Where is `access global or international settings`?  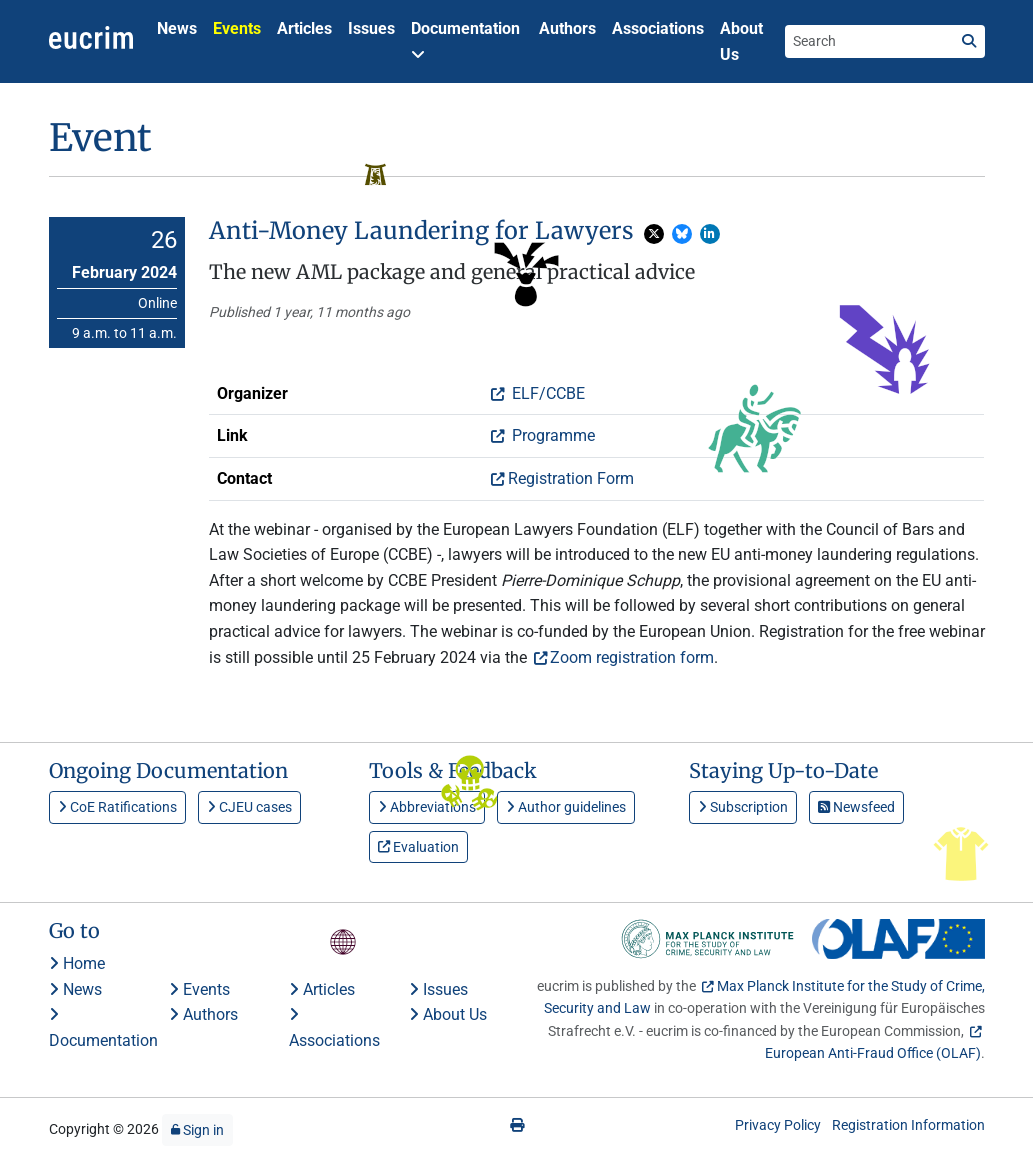
access global or international settings is located at coordinates (343, 942).